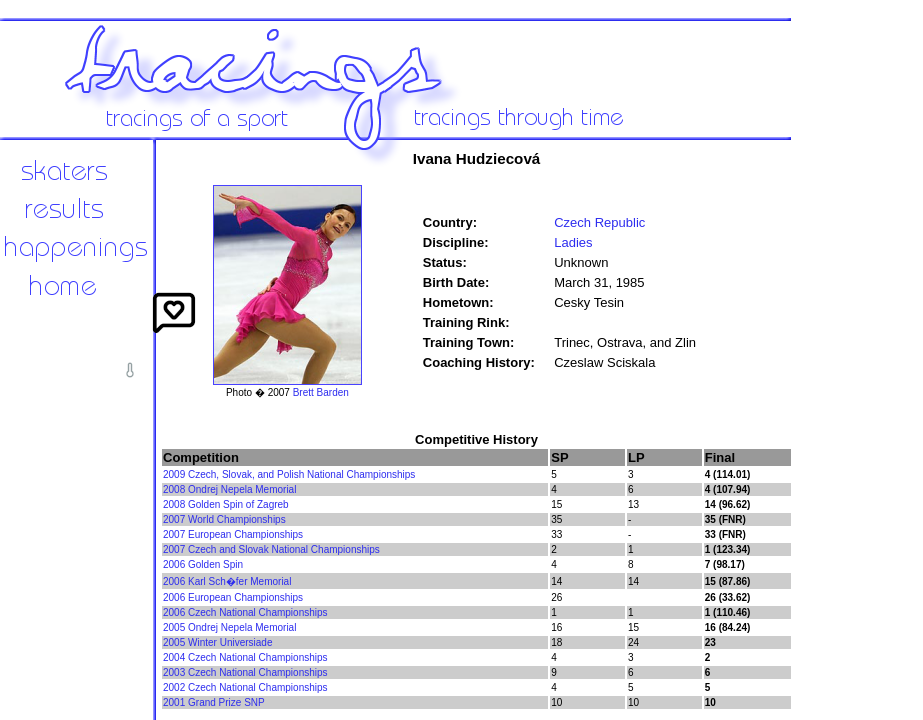 Image resolution: width=923 pixels, height=720 pixels. Describe the element at coordinates (174, 312) in the screenshot. I see `send a like or love reaction in chat` at that location.